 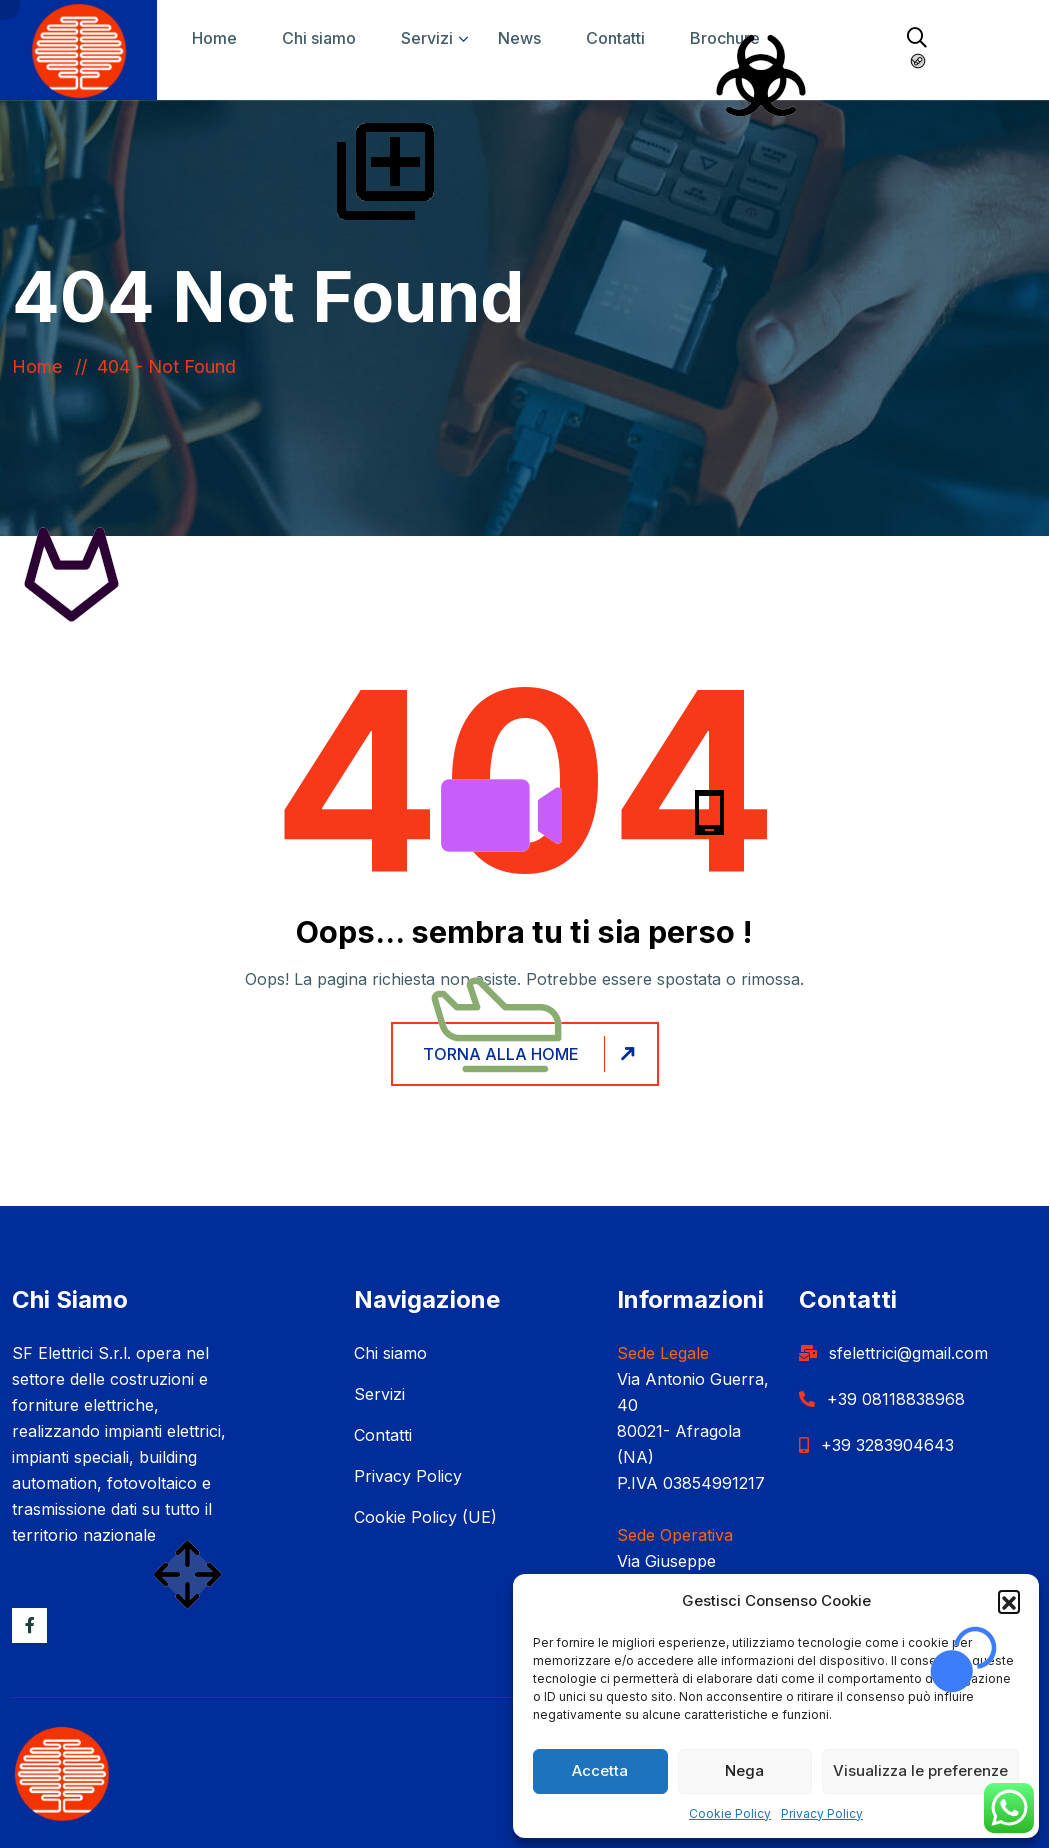 What do you see at coordinates (963, 1659) in the screenshot?
I see `activate or enable breakpoints in the debugger` at bounding box center [963, 1659].